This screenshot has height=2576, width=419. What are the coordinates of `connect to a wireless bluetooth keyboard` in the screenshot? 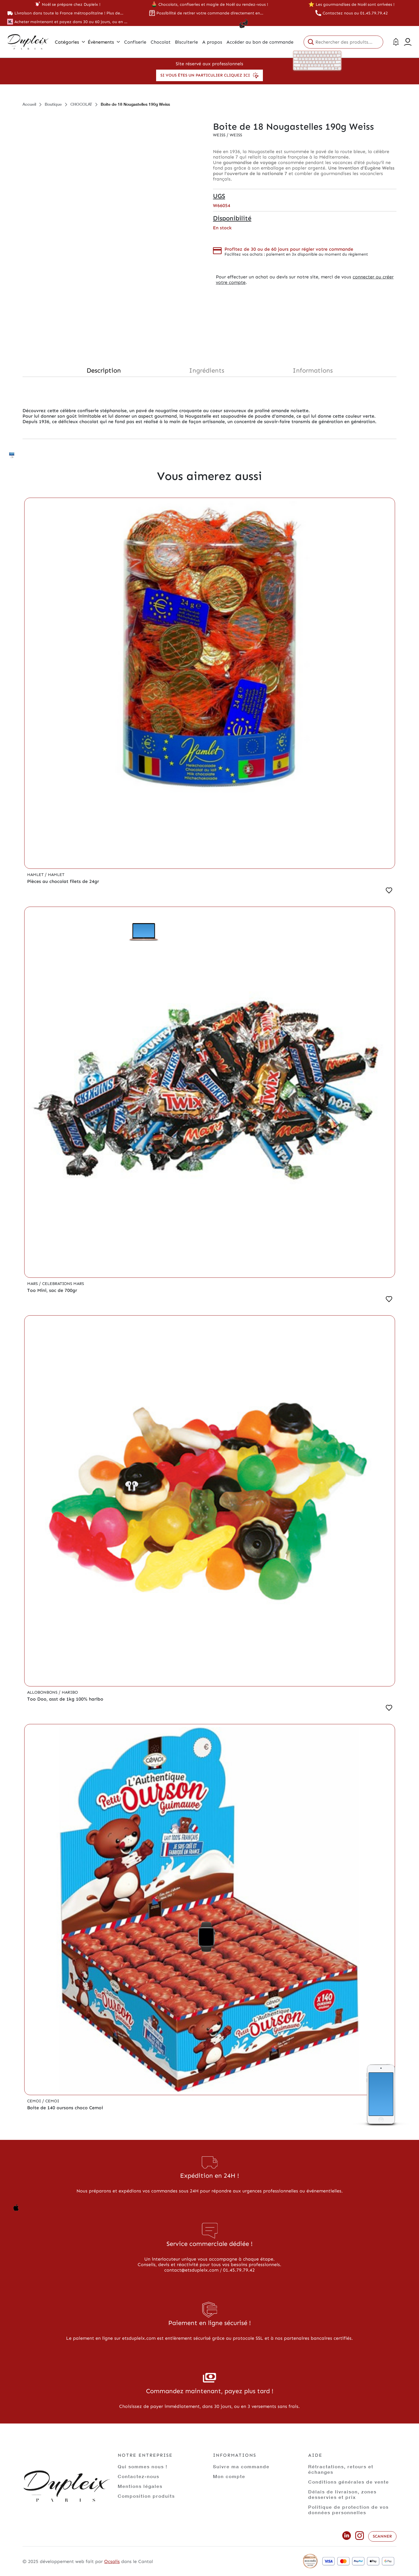 It's located at (317, 60).